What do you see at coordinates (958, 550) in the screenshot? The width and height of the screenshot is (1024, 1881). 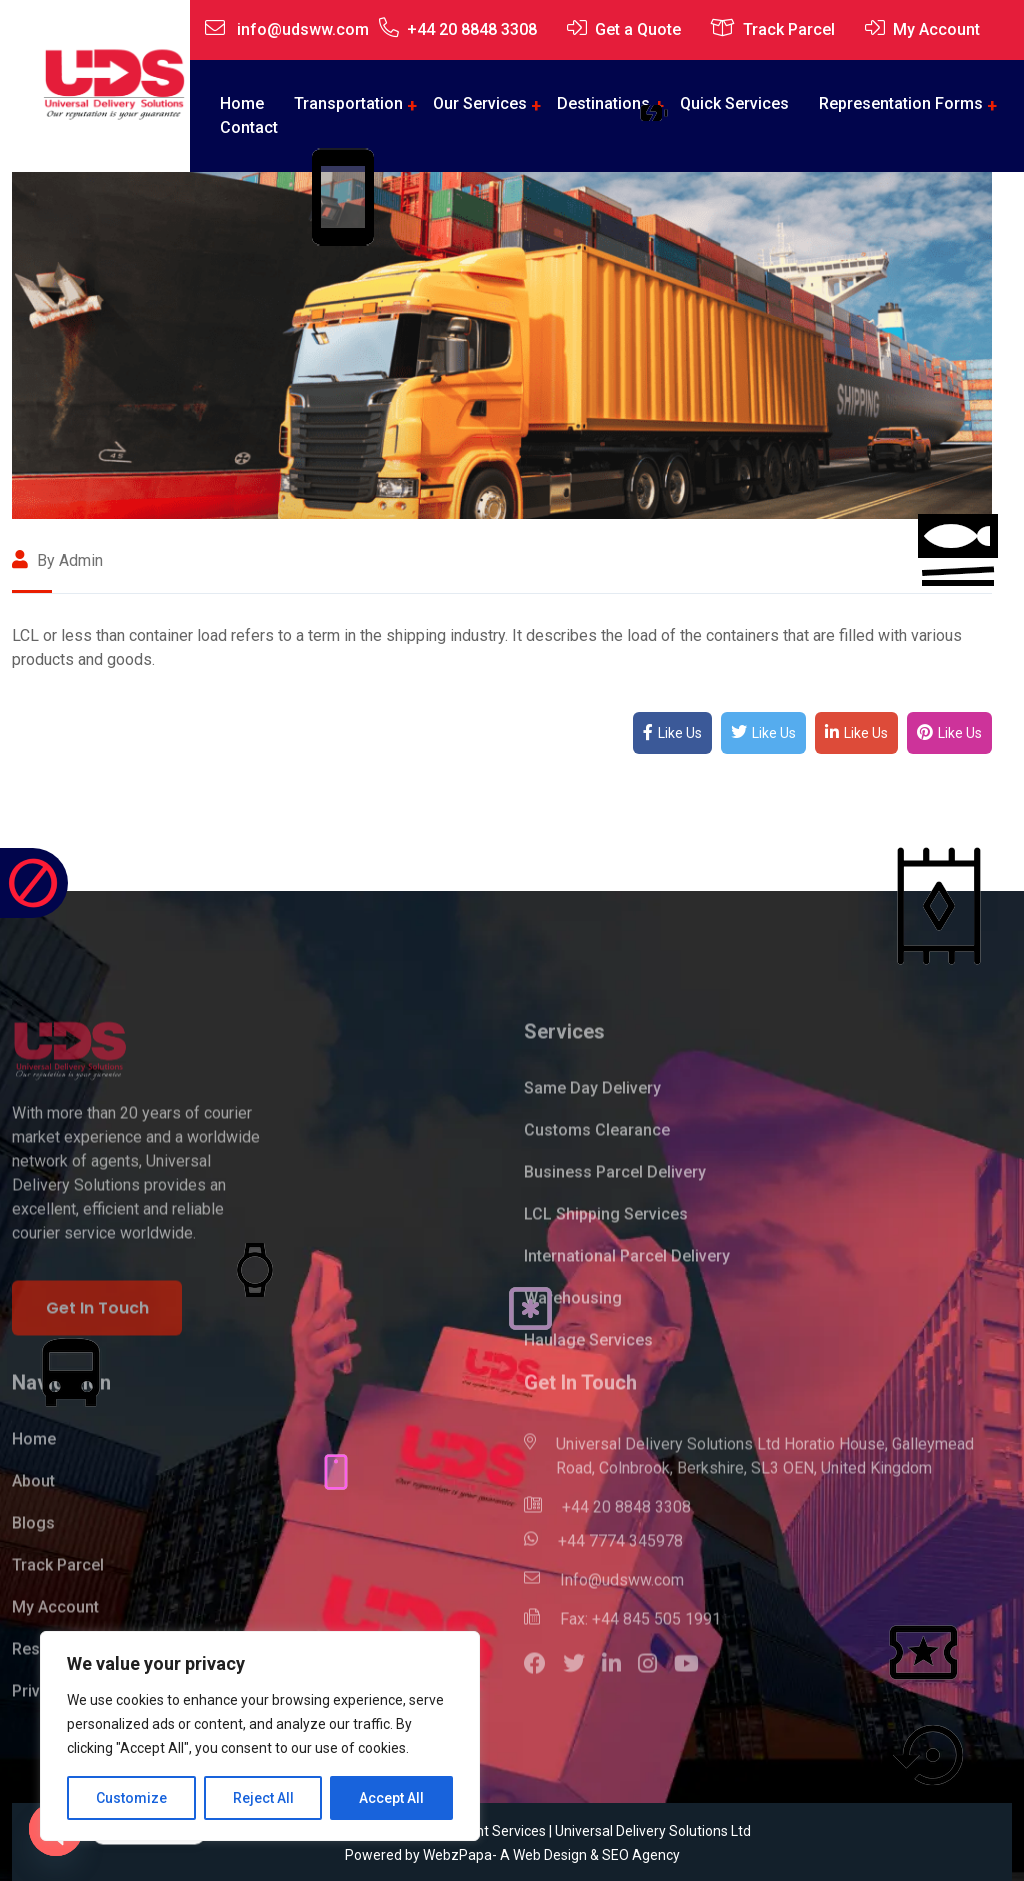 I see `view set meal or food combo options` at bounding box center [958, 550].